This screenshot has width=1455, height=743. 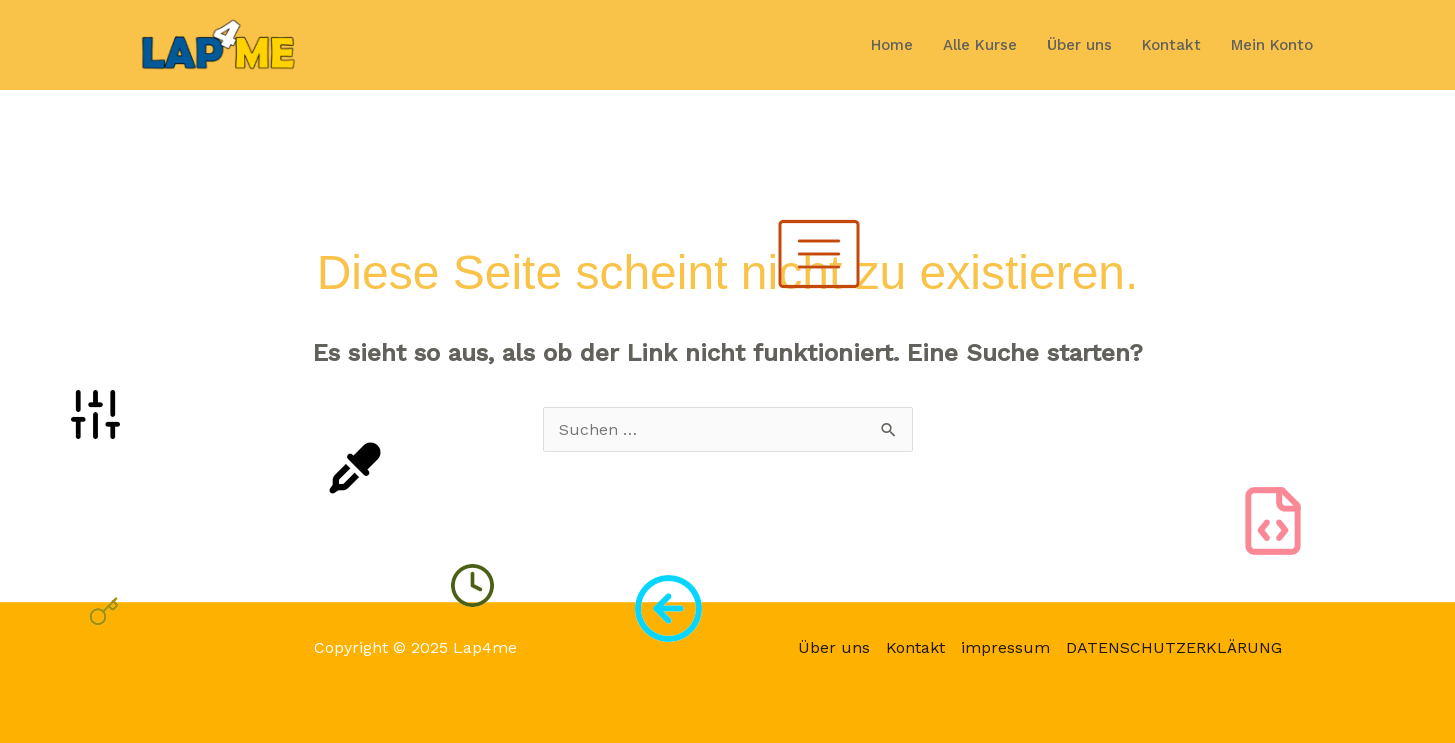 I want to click on select a color from the canvas, so click(x=355, y=468).